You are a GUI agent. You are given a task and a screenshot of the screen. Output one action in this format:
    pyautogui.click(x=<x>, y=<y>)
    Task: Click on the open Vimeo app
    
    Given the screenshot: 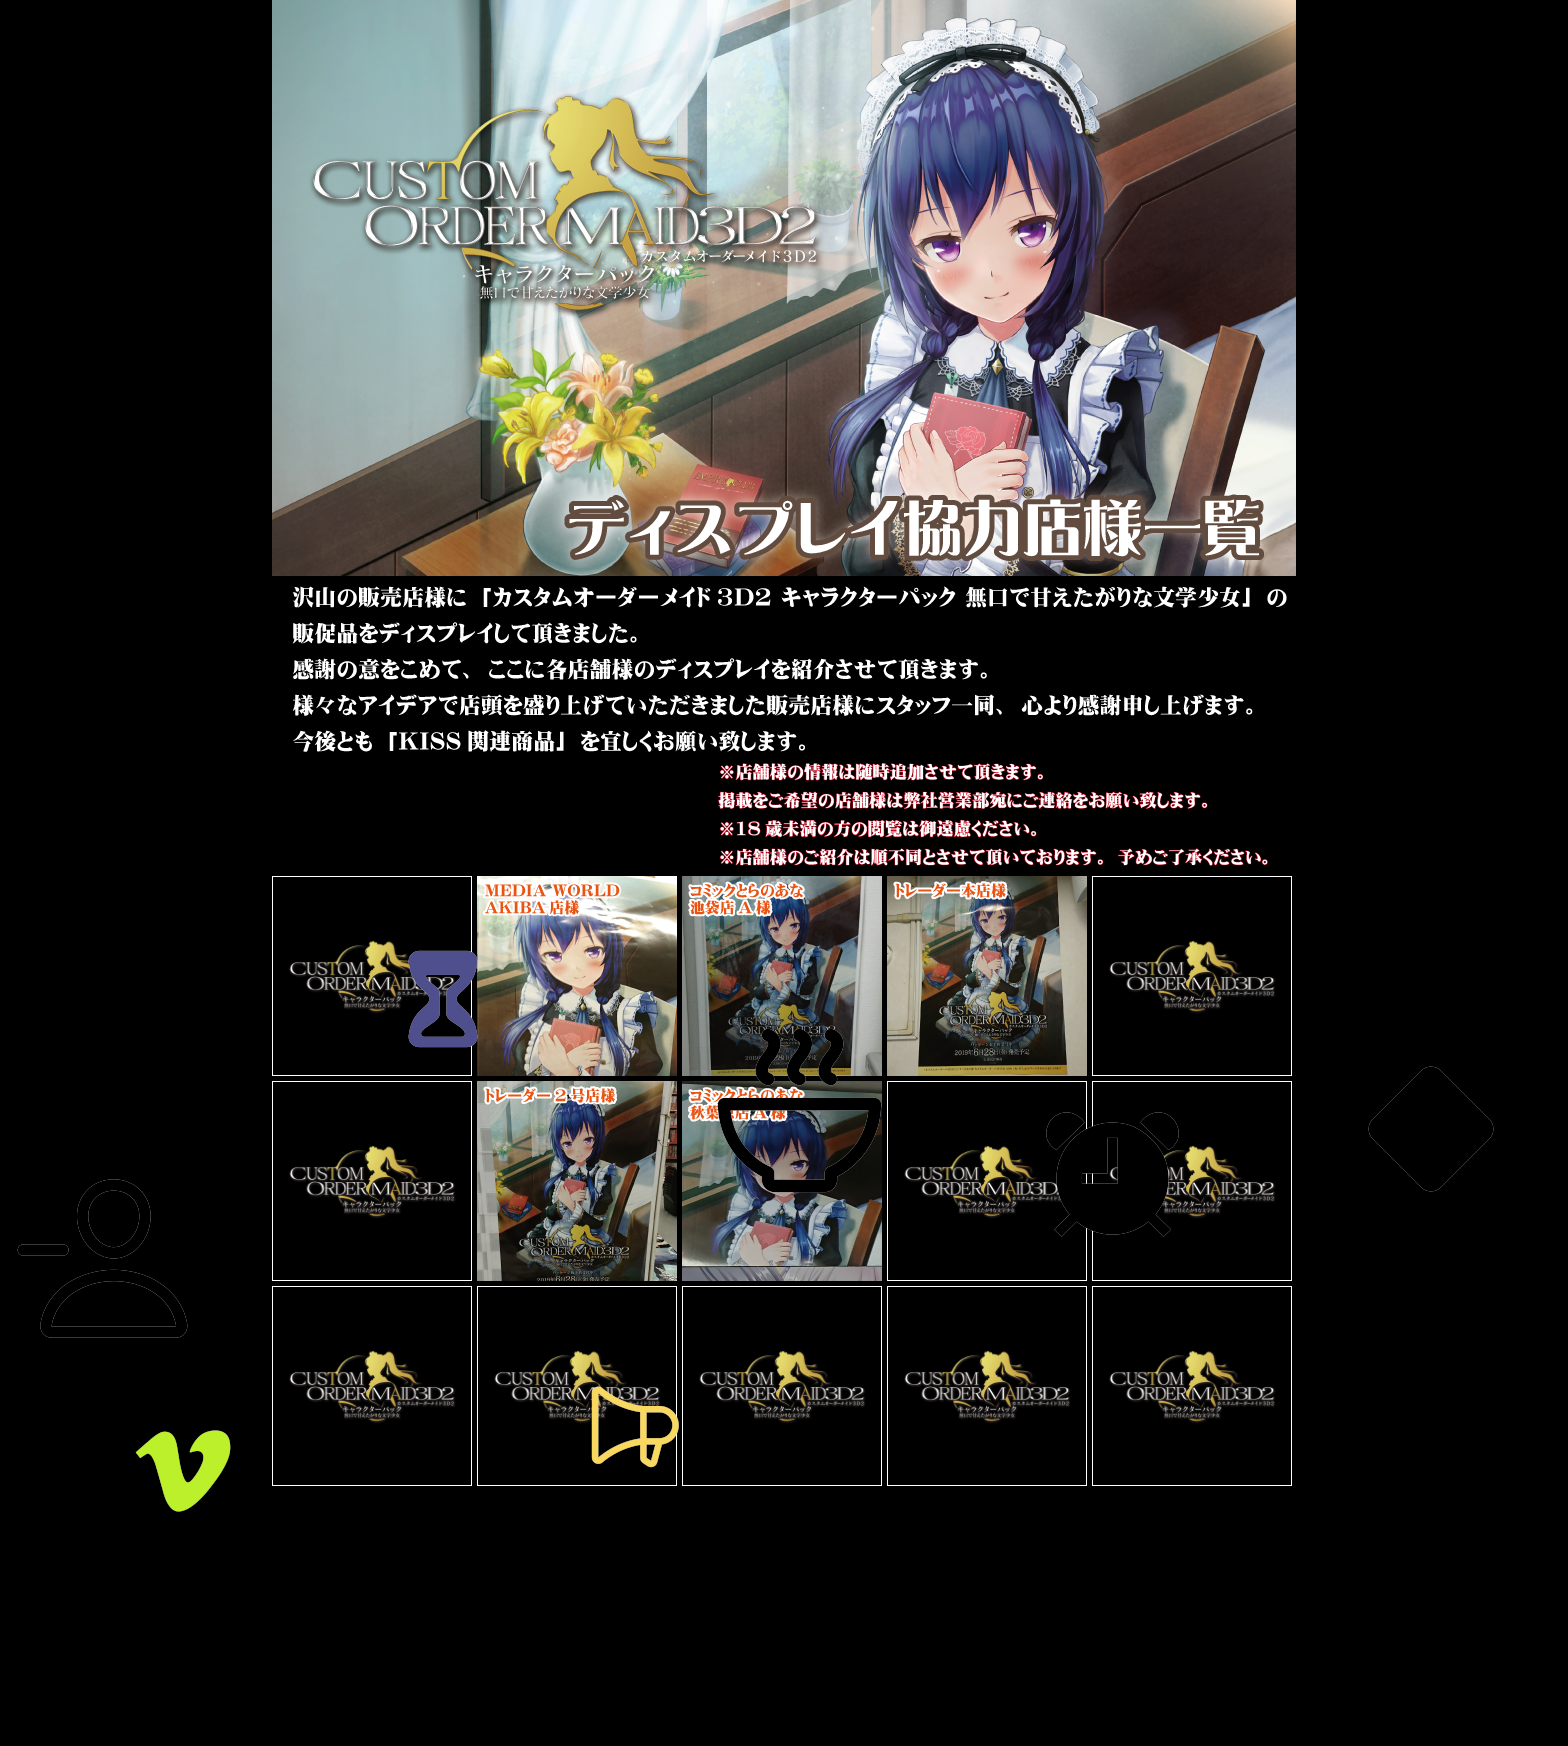 What is the action you would take?
    pyautogui.click(x=183, y=1471)
    